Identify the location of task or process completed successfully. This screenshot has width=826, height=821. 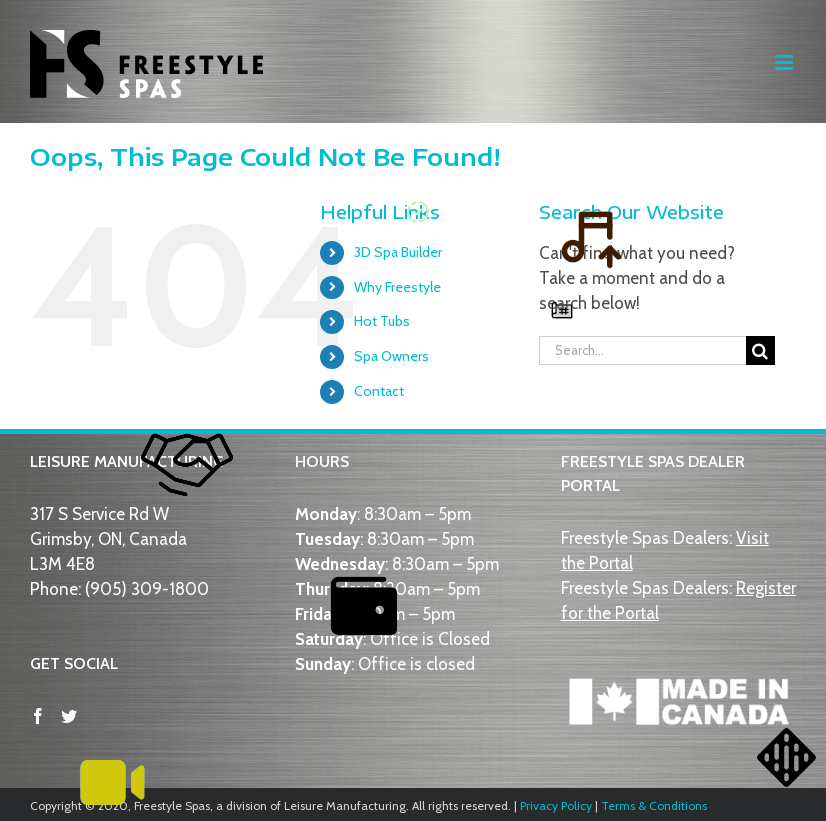
(418, 212).